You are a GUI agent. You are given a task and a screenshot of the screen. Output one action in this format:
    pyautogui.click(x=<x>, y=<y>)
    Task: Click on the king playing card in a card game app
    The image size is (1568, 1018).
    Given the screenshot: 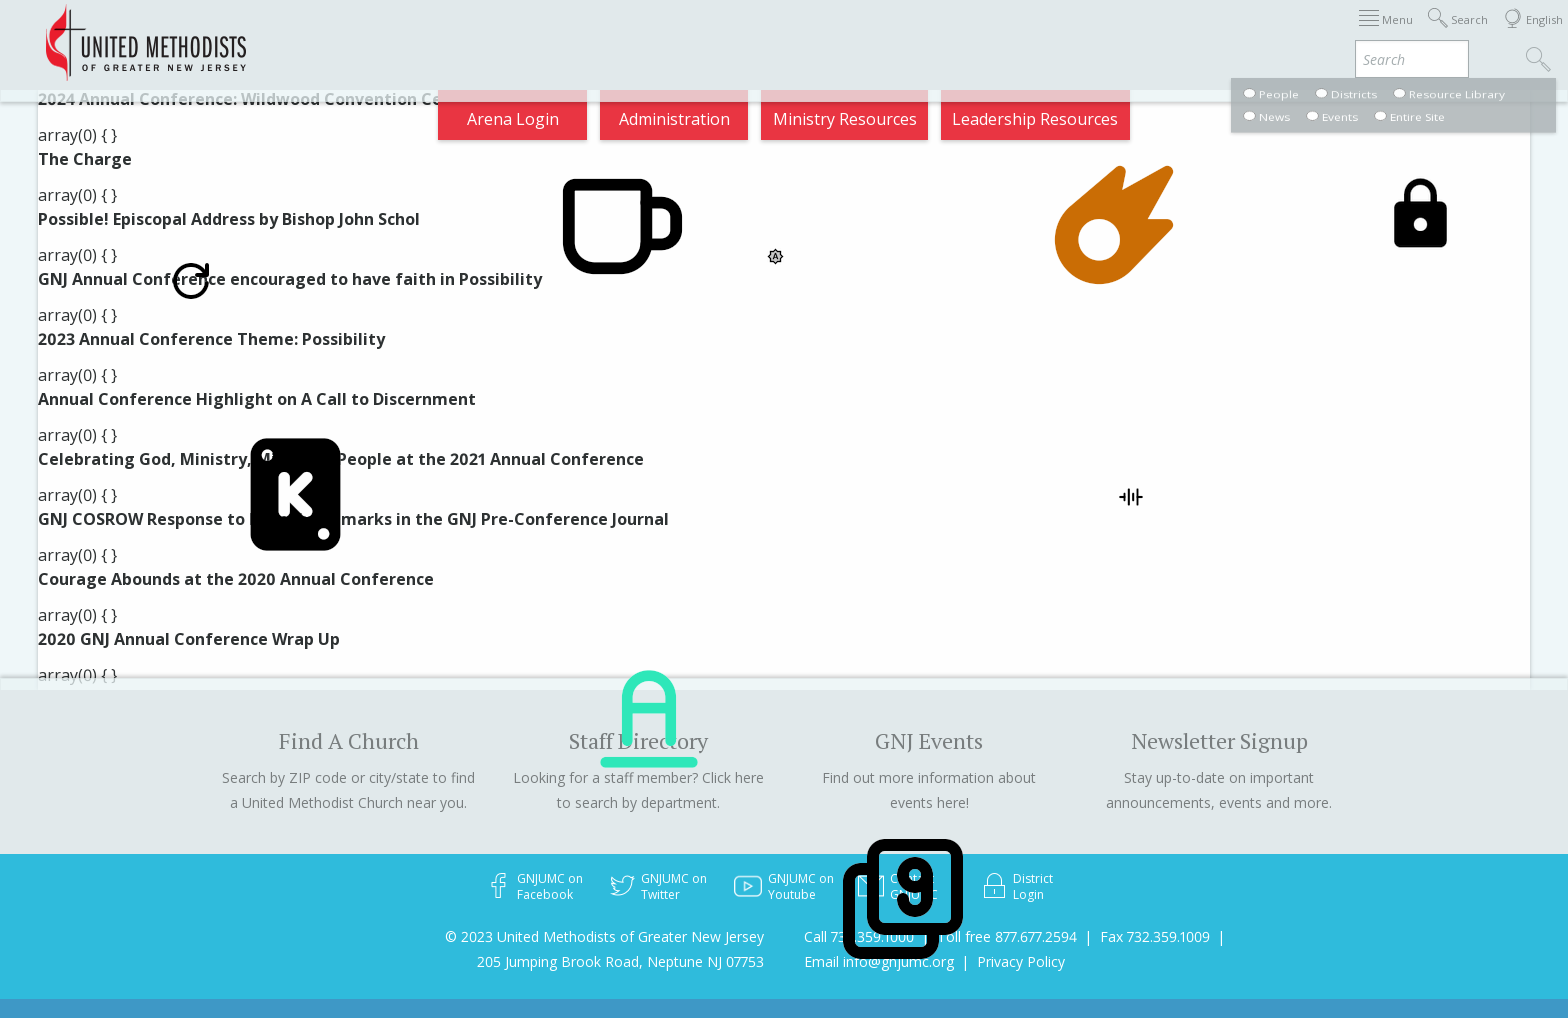 What is the action you would take?
    pyautogui.click(x=295, y=494)
    